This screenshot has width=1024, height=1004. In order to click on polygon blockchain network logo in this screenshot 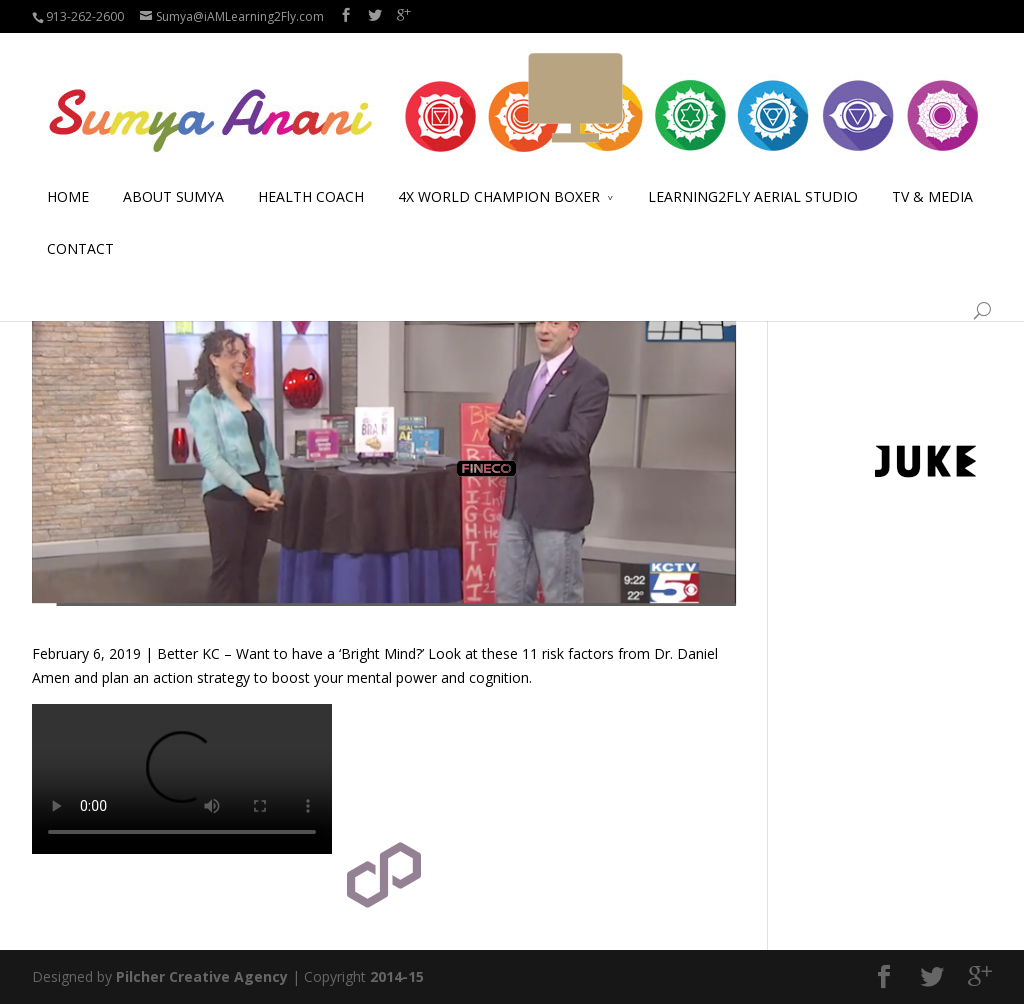, I will do `click(384, 875)`.